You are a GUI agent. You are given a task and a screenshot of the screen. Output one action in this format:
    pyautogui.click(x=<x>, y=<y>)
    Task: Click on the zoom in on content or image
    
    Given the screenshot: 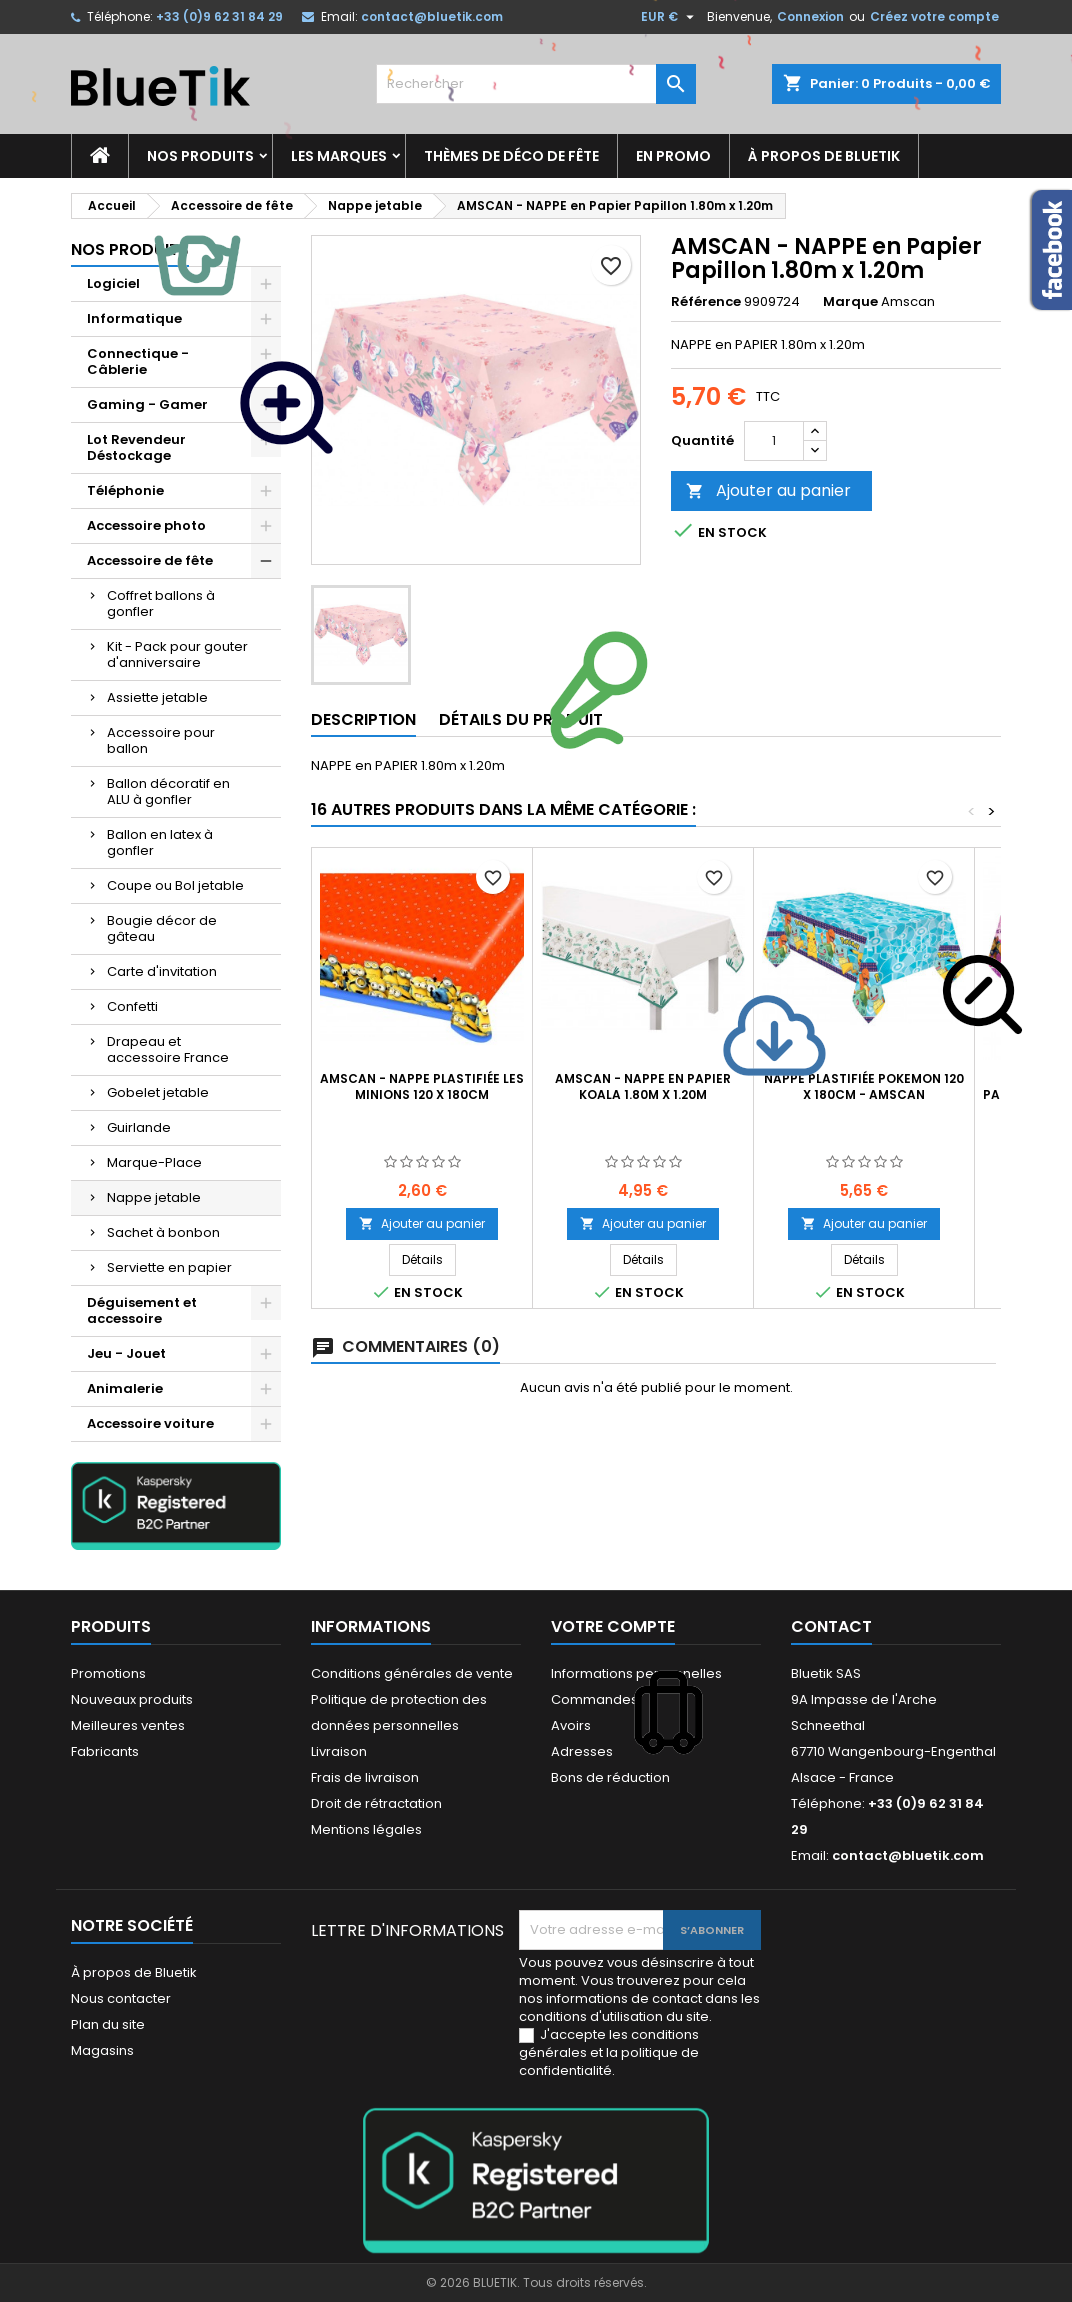 What is the action you would take?
    pyautogui.click(x=286, y=407)
    